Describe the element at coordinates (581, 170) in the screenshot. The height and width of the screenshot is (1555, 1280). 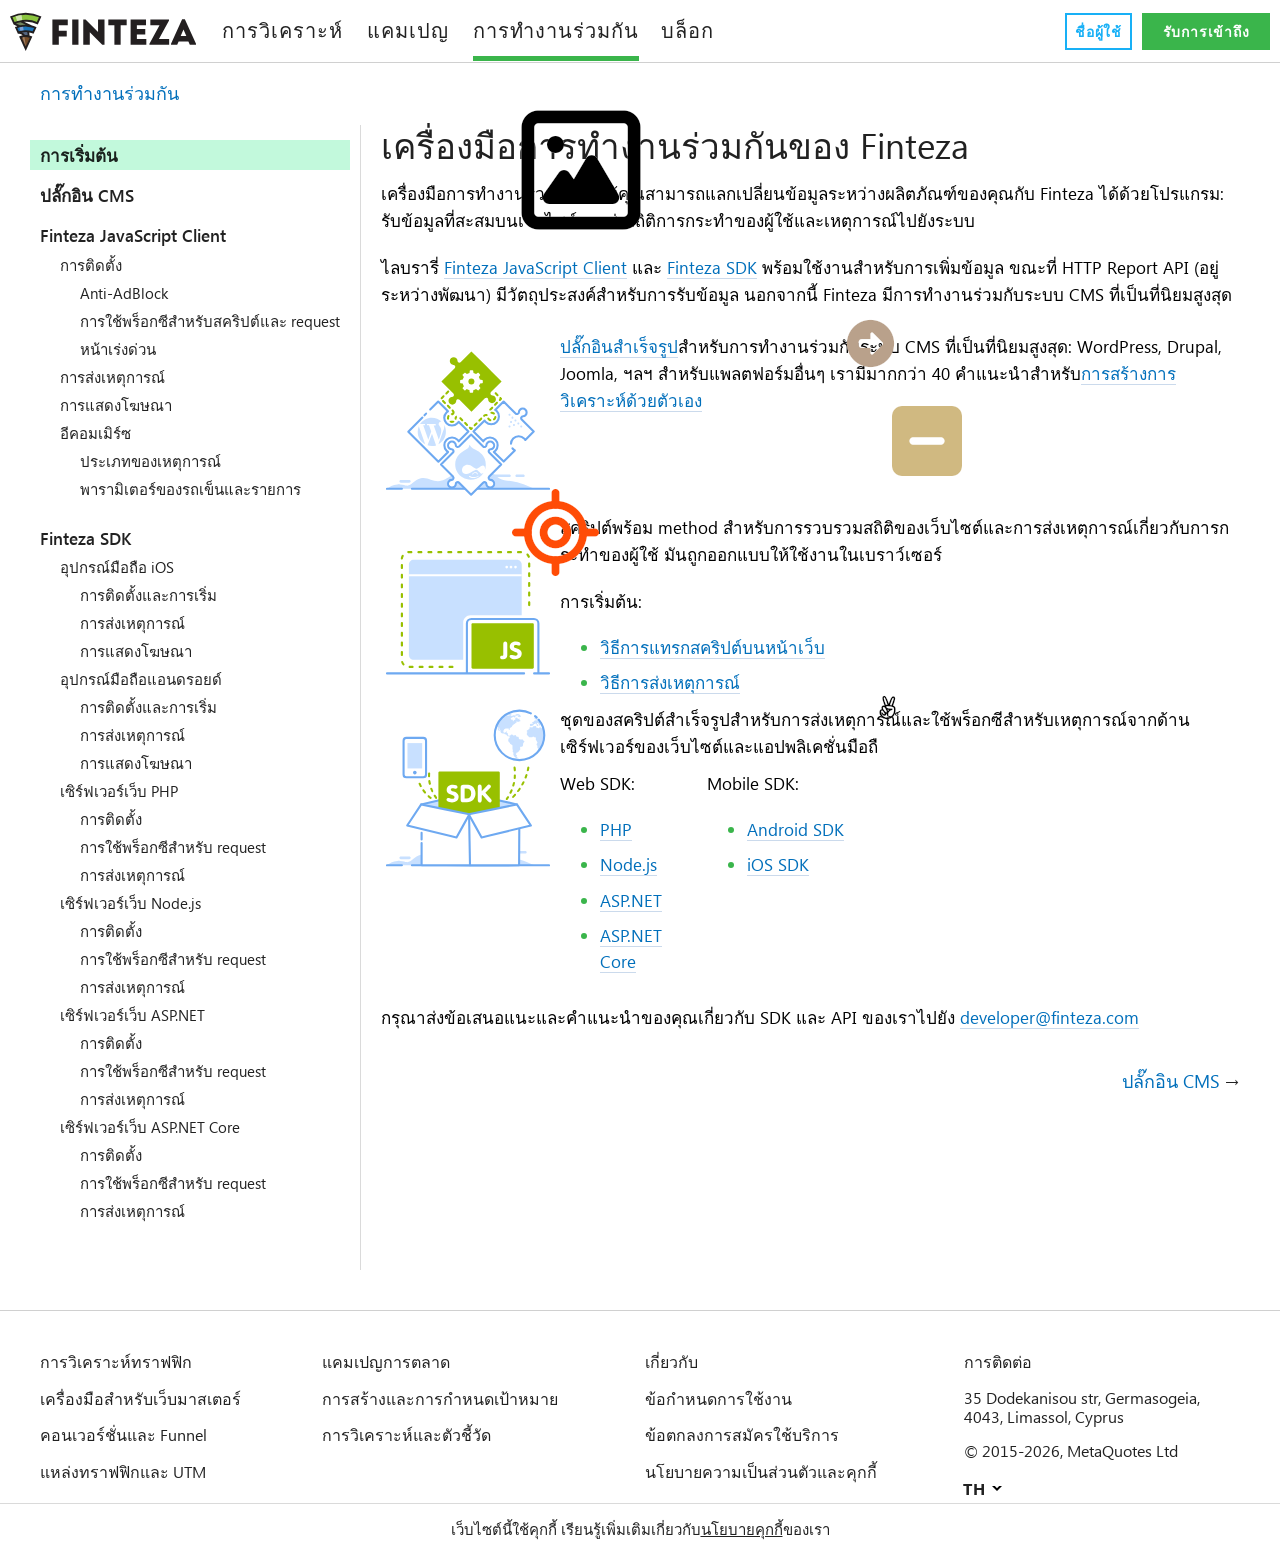
I see `view image or photo` at that location.